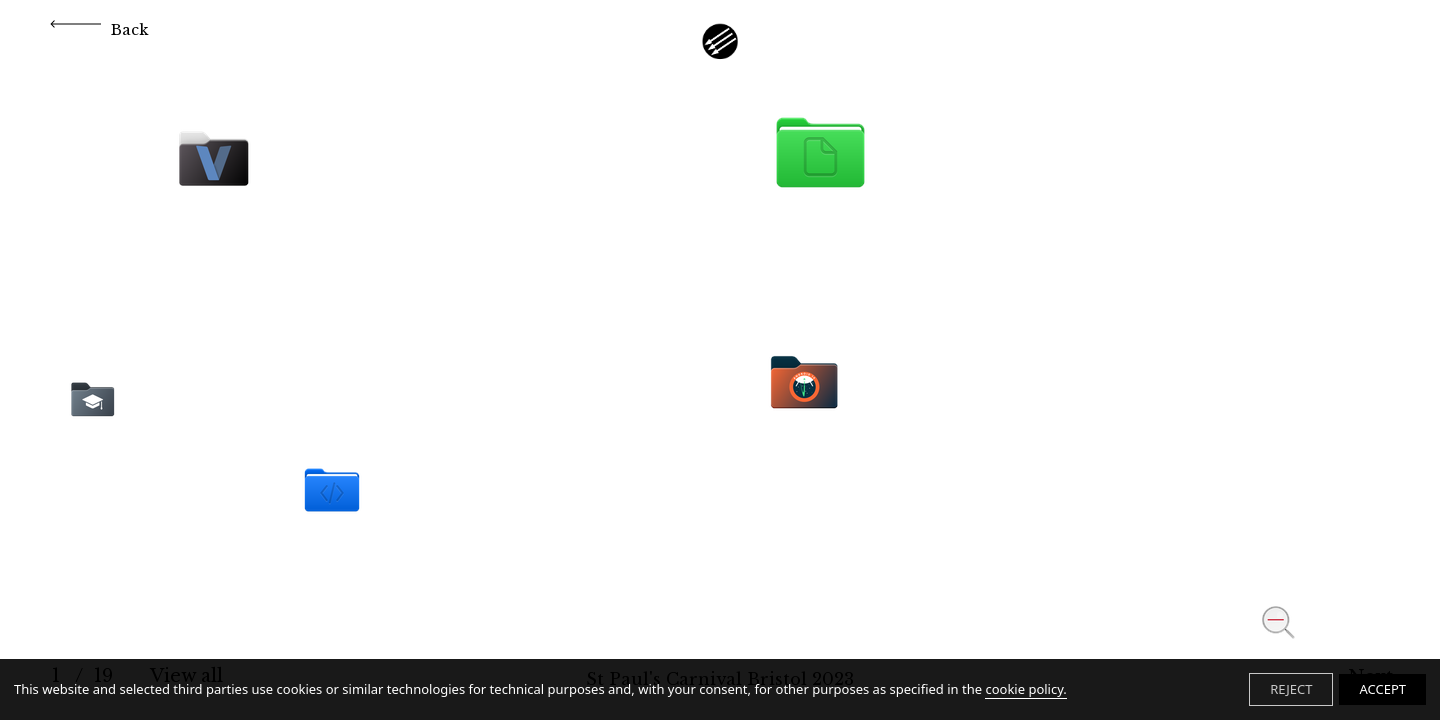 The image size is (1440, 720). I want to click on open education or coursework folder, so click(92, 400).